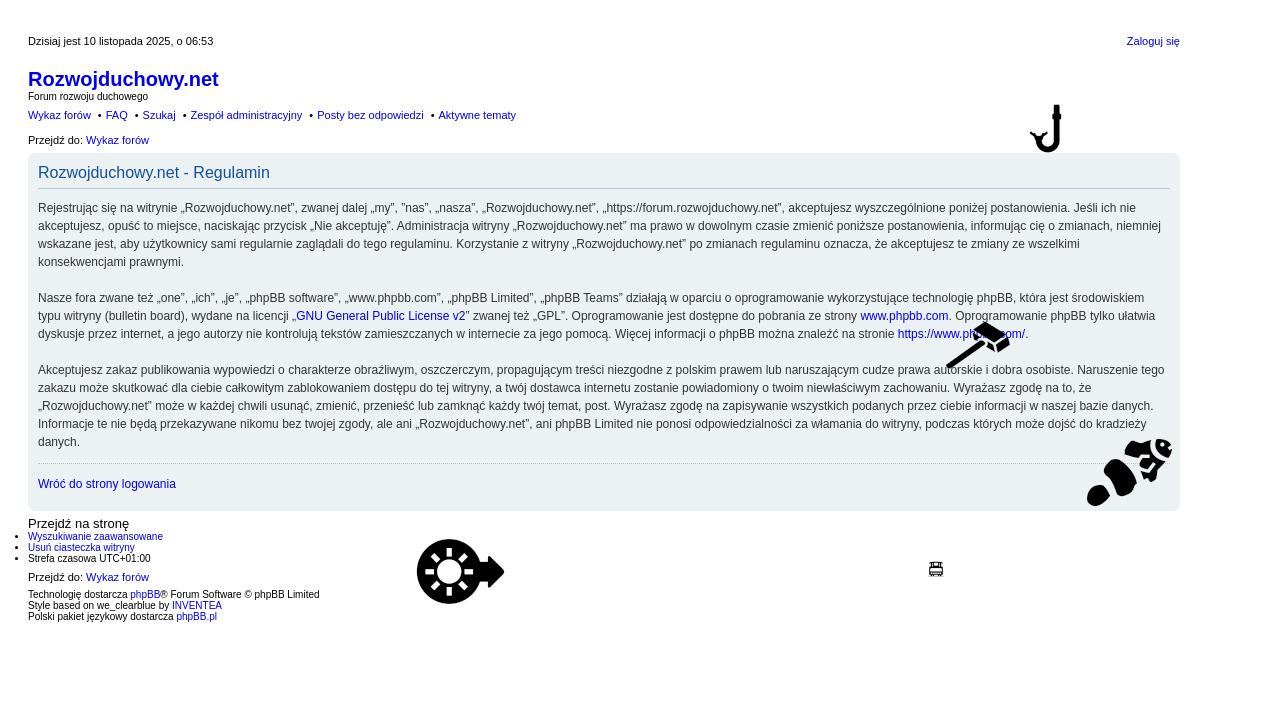 The width and height of the screenshot is (1280, 727). Describe the element at coordinates (1045, 128) in the screenshot. I see `access snorkeling or diving activities` at that location.